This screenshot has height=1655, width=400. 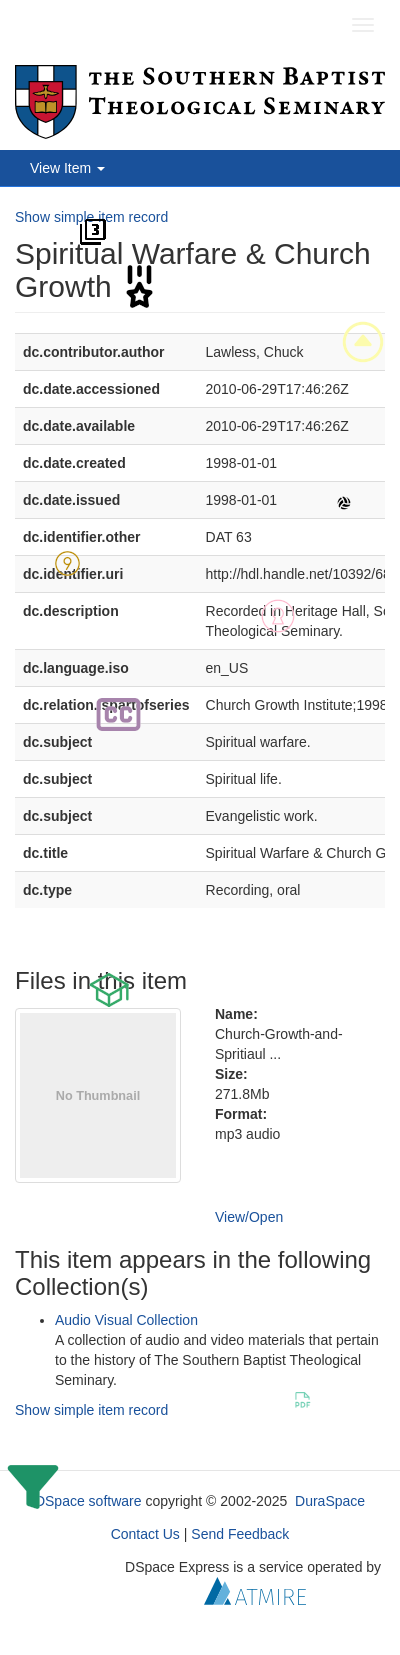 What do you see at coordinates (363, 342) in the screenshot?
I see `scroll to top of page` at bounding box center [363, 342].